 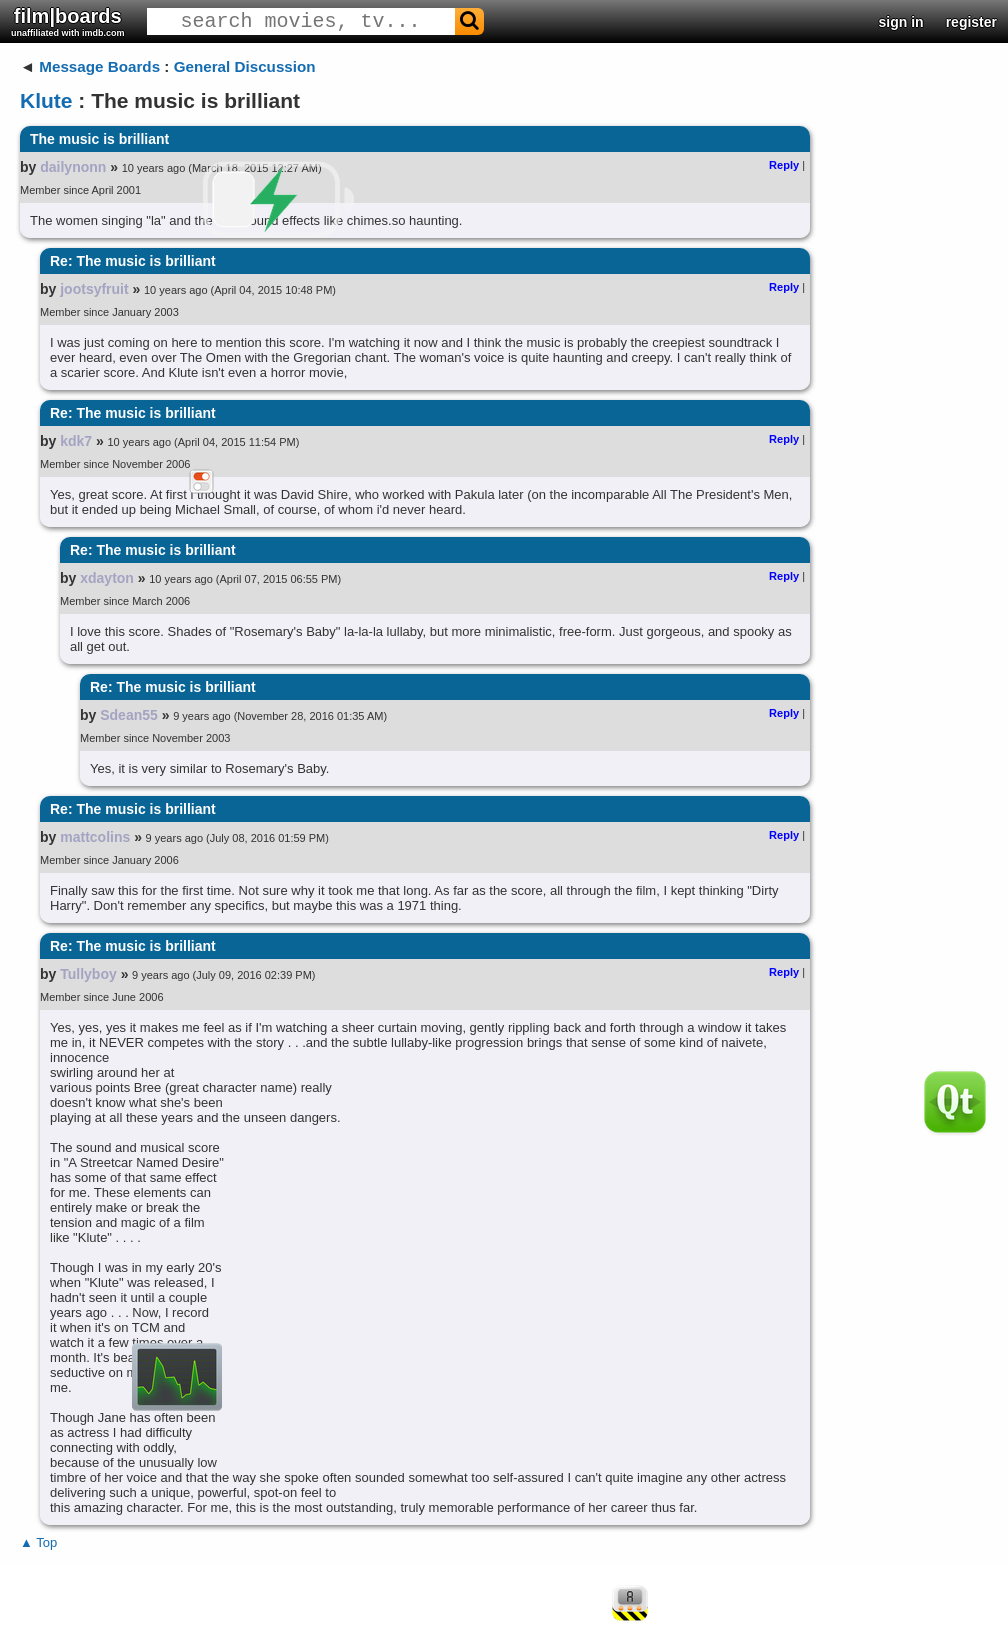 What do you see at coordinates (201, 481) in the screenshot?
I see `open unity tweak tool settings` at bounding box center [201, 481].